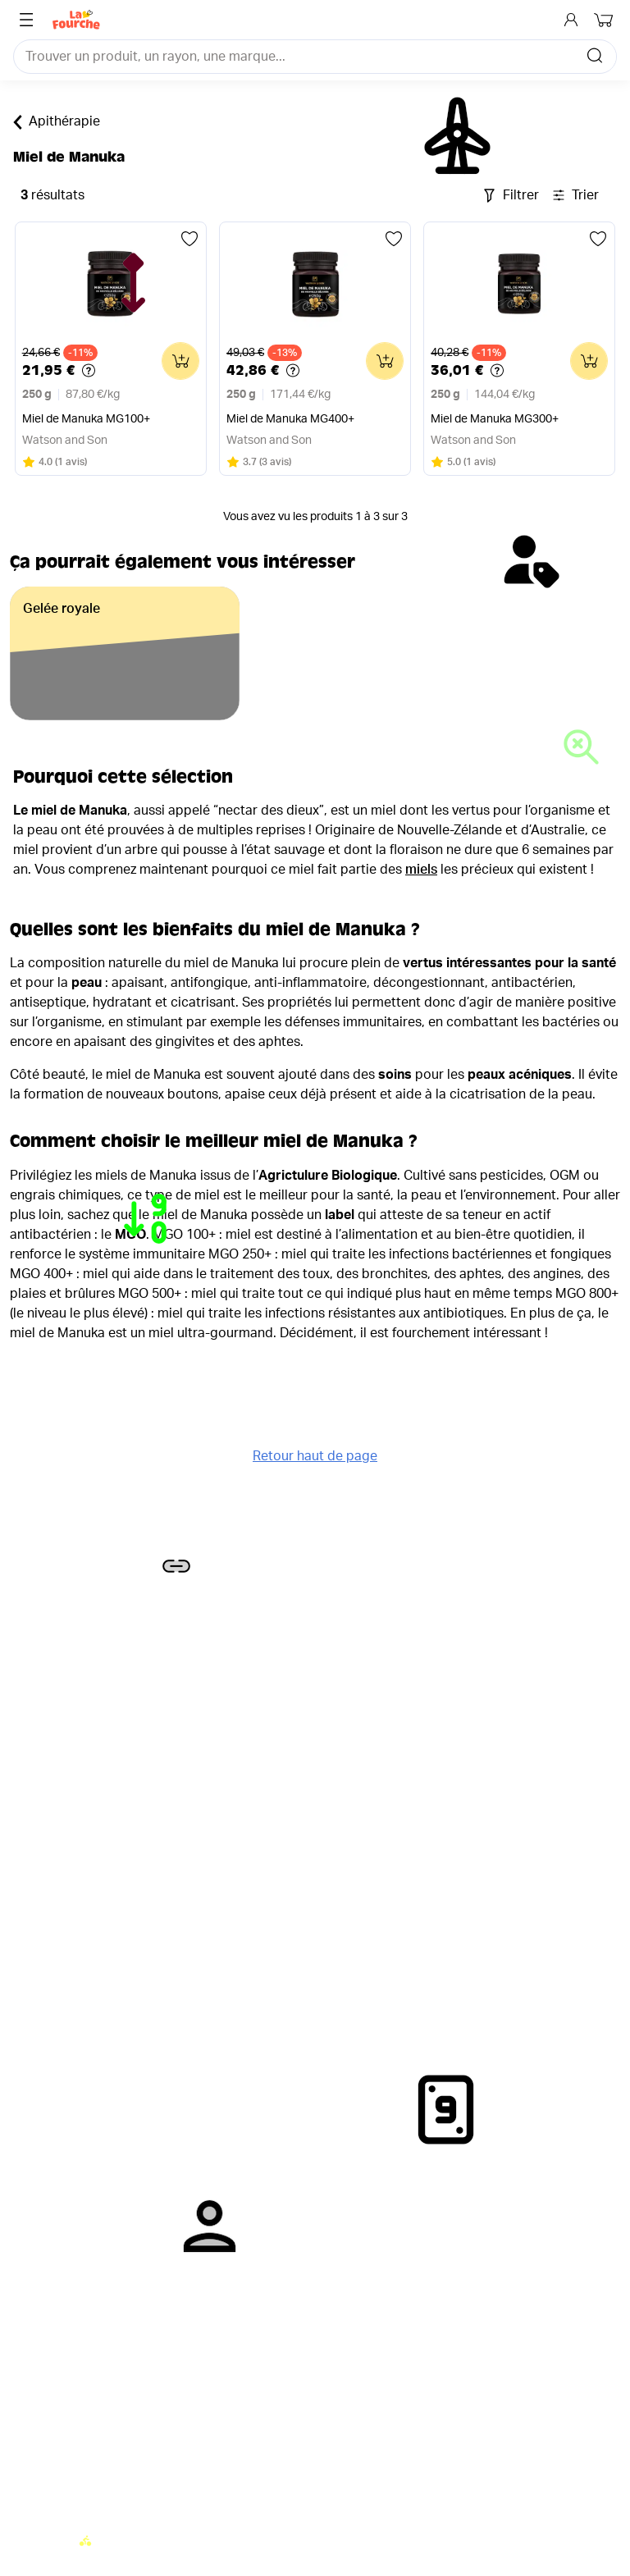 This screenshot has height=2576, width=630. Describe the element at coordinates (209, 2226) in the screenshot. I see `view your profile` at that location.